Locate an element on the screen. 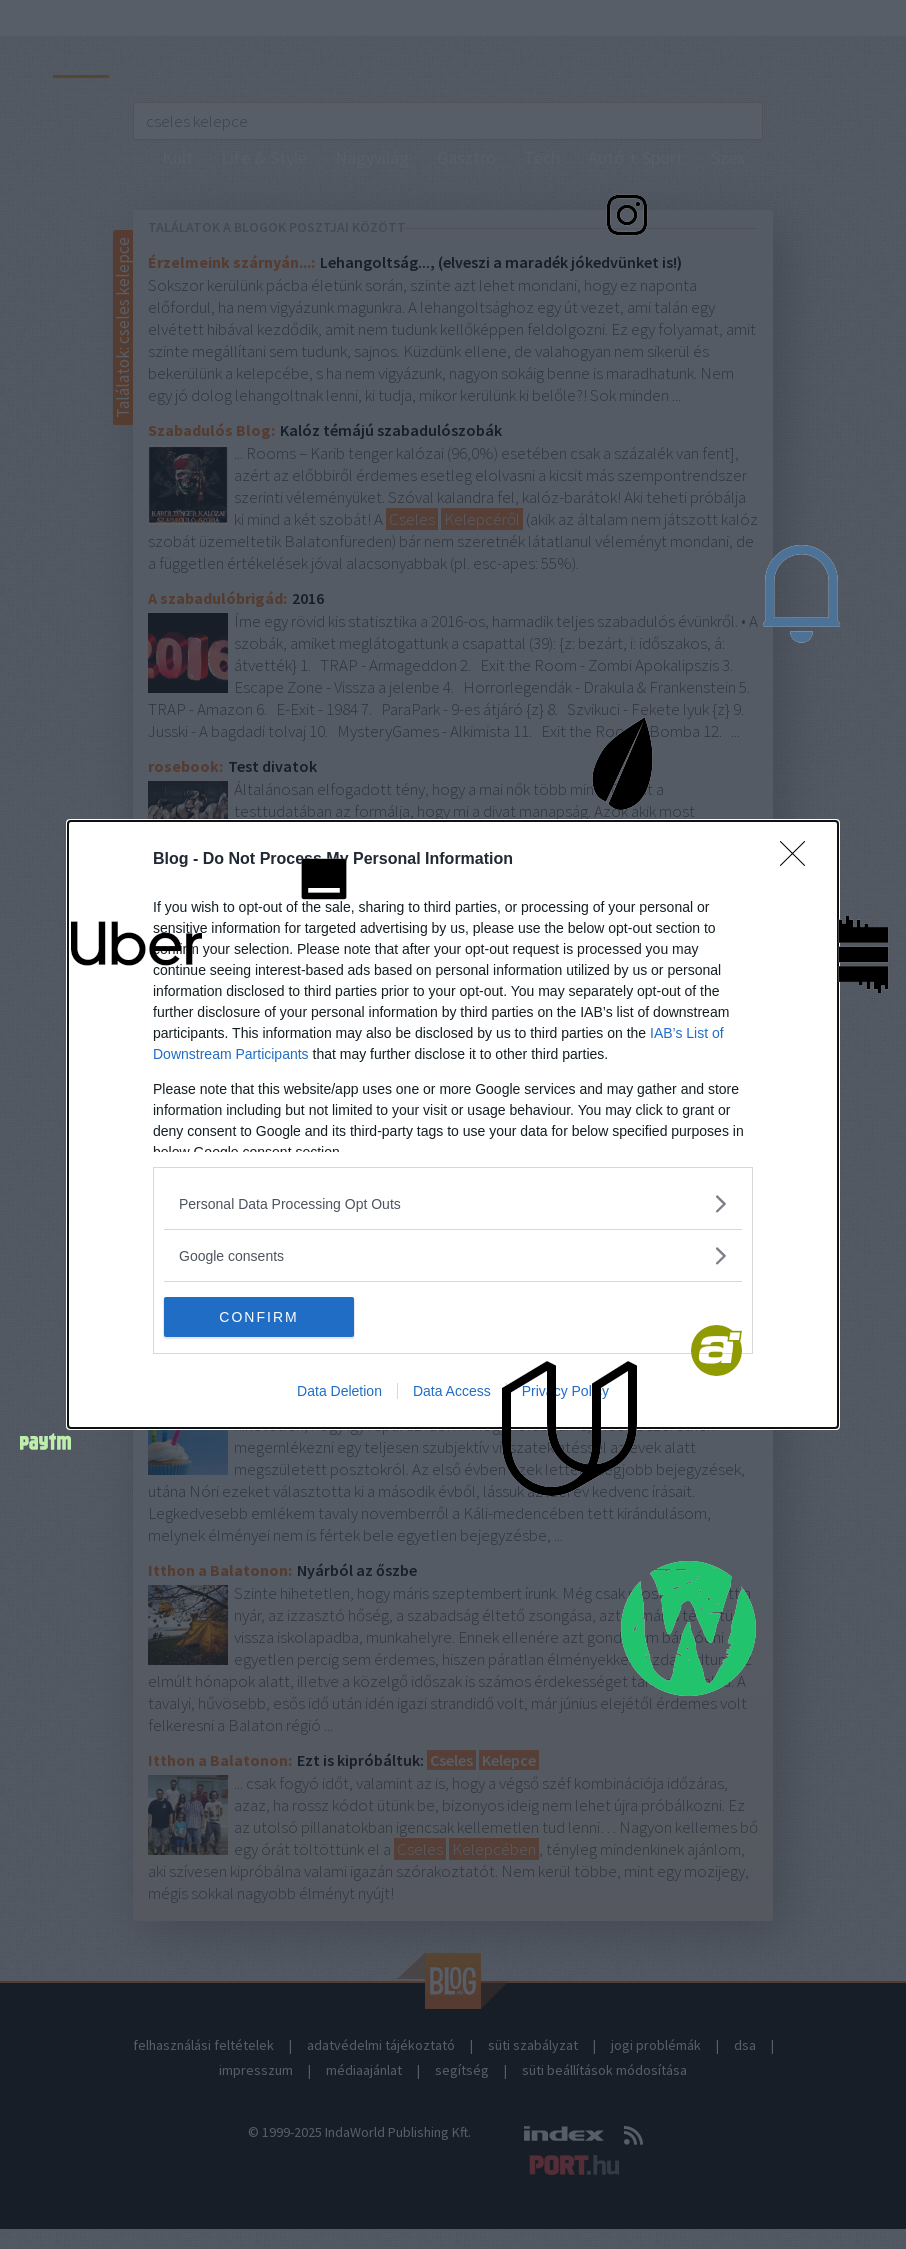 The height and width of the screenshot is (2249, 906). switch to bottom panel layout is located at coordinates (324, 879).